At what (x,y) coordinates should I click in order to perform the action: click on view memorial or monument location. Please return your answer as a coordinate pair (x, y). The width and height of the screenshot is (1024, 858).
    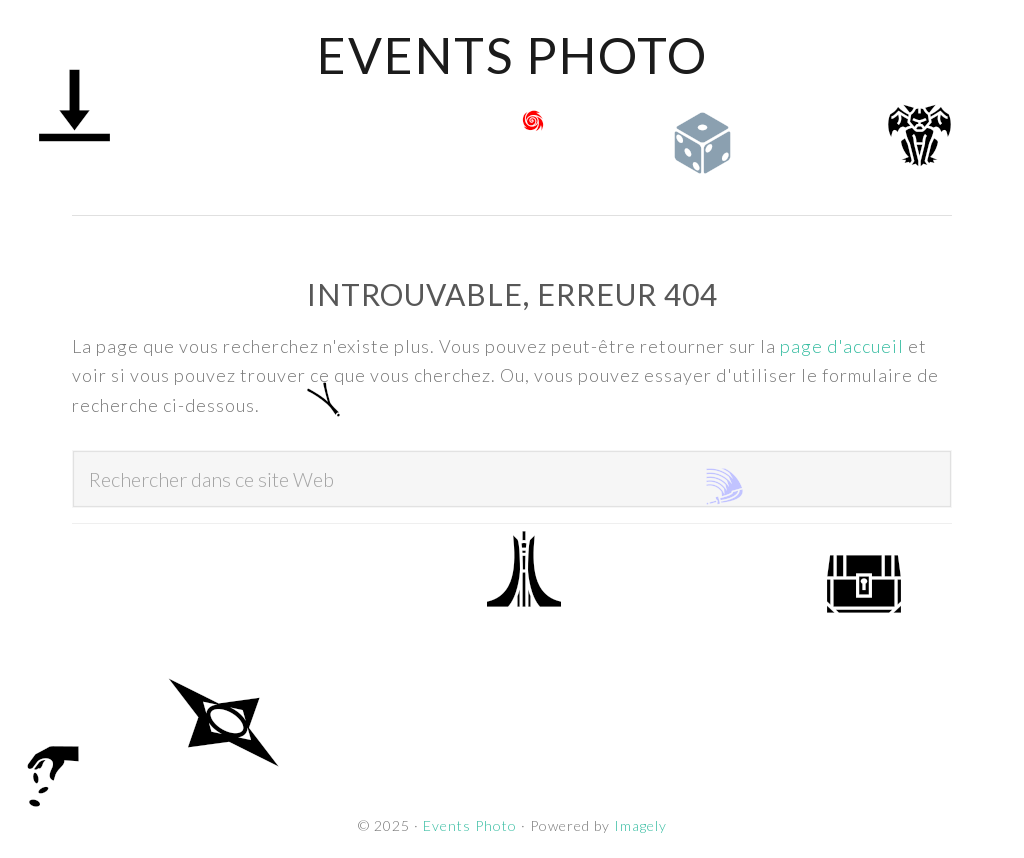
    Looking at the image, I should click on (524, 569).